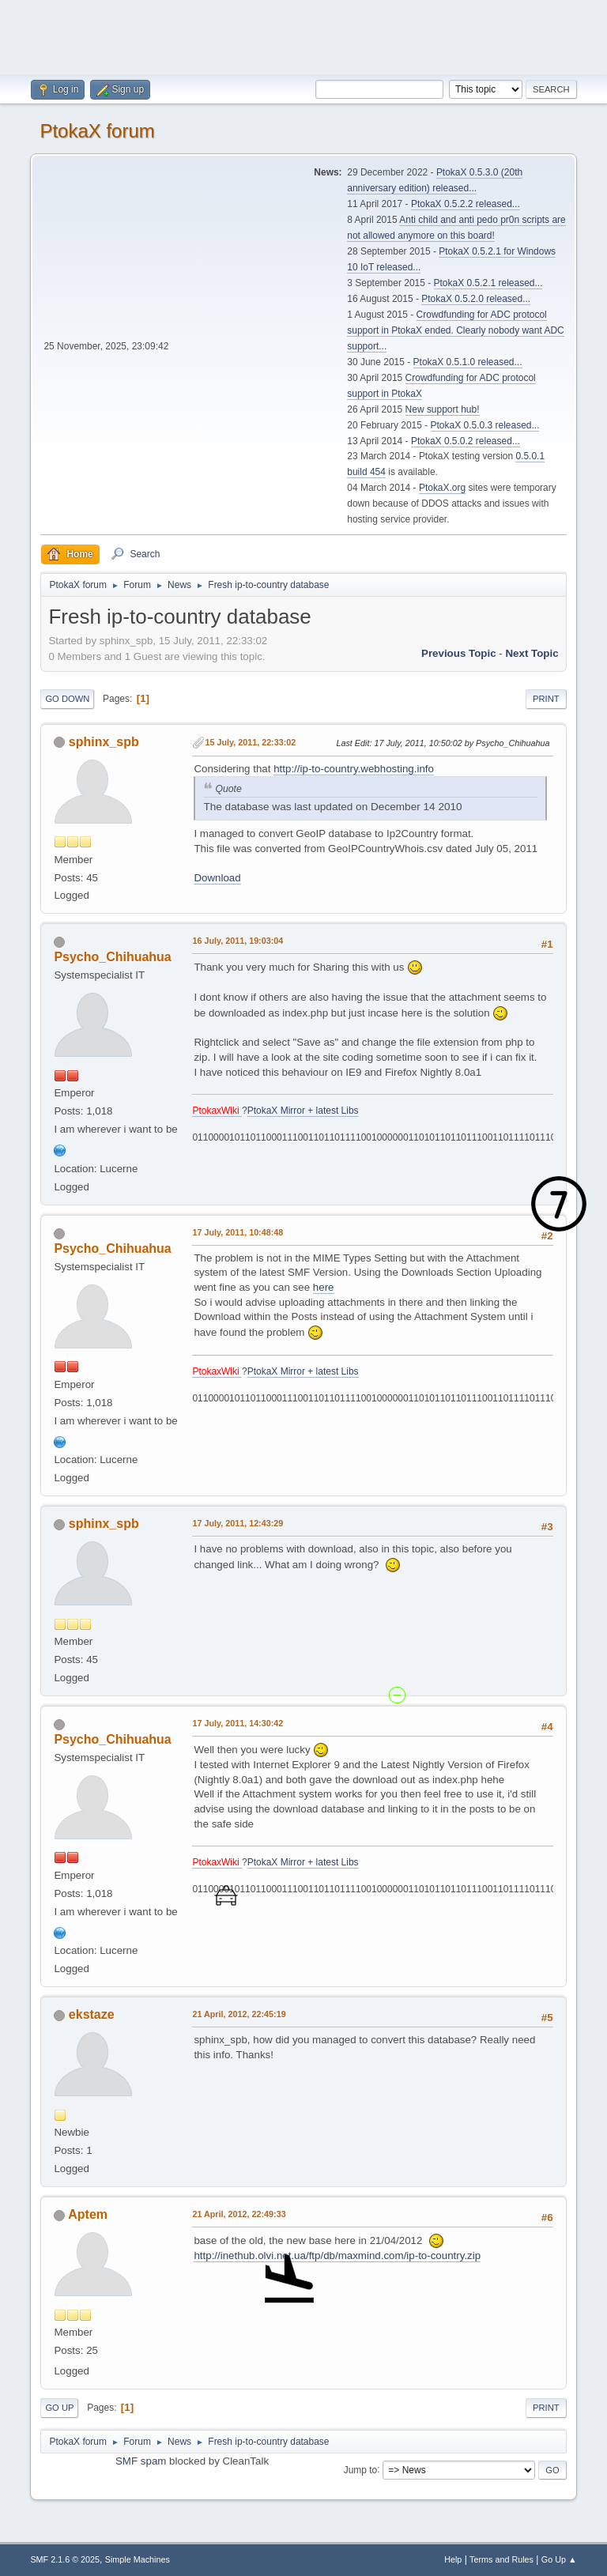 The image size is (607, 2576). What do you see at coordinates (559, 1204) in the screenshot?
I see `indicates step 7 in a numbered sequence` at bounding box center [559, 1204].